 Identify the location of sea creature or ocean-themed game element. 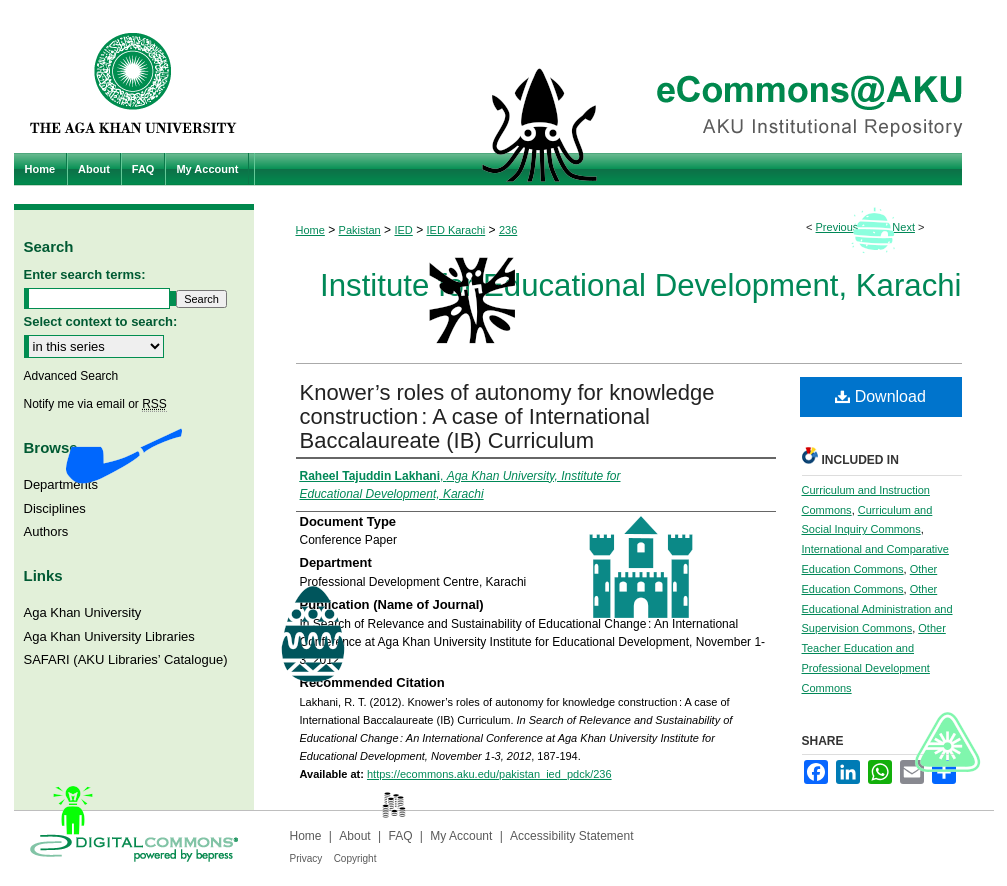
(539, 124).